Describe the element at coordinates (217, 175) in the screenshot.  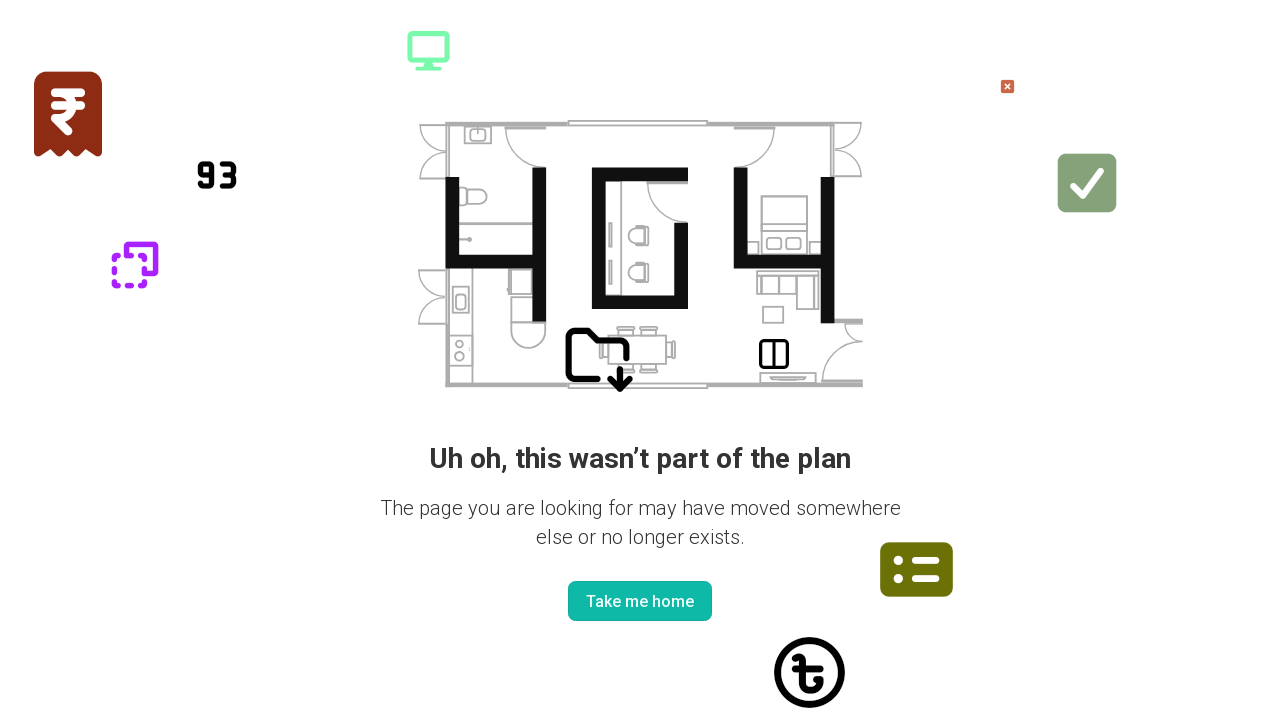
I see `displays the number 93 as a badge or counter` at that location.